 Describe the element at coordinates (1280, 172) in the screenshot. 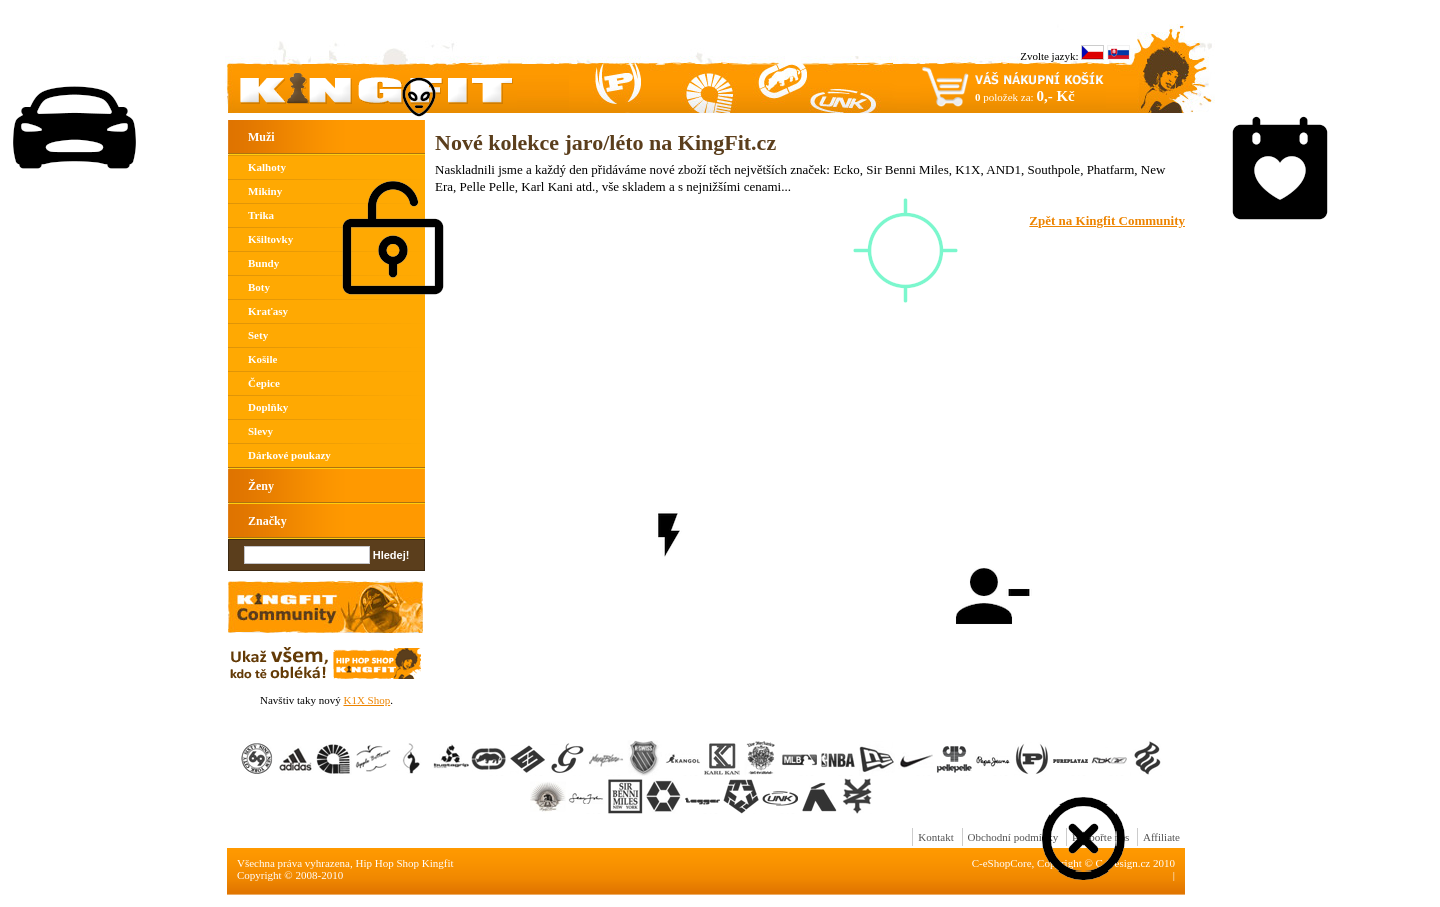

I see `view favorite or saved dates` at that location.